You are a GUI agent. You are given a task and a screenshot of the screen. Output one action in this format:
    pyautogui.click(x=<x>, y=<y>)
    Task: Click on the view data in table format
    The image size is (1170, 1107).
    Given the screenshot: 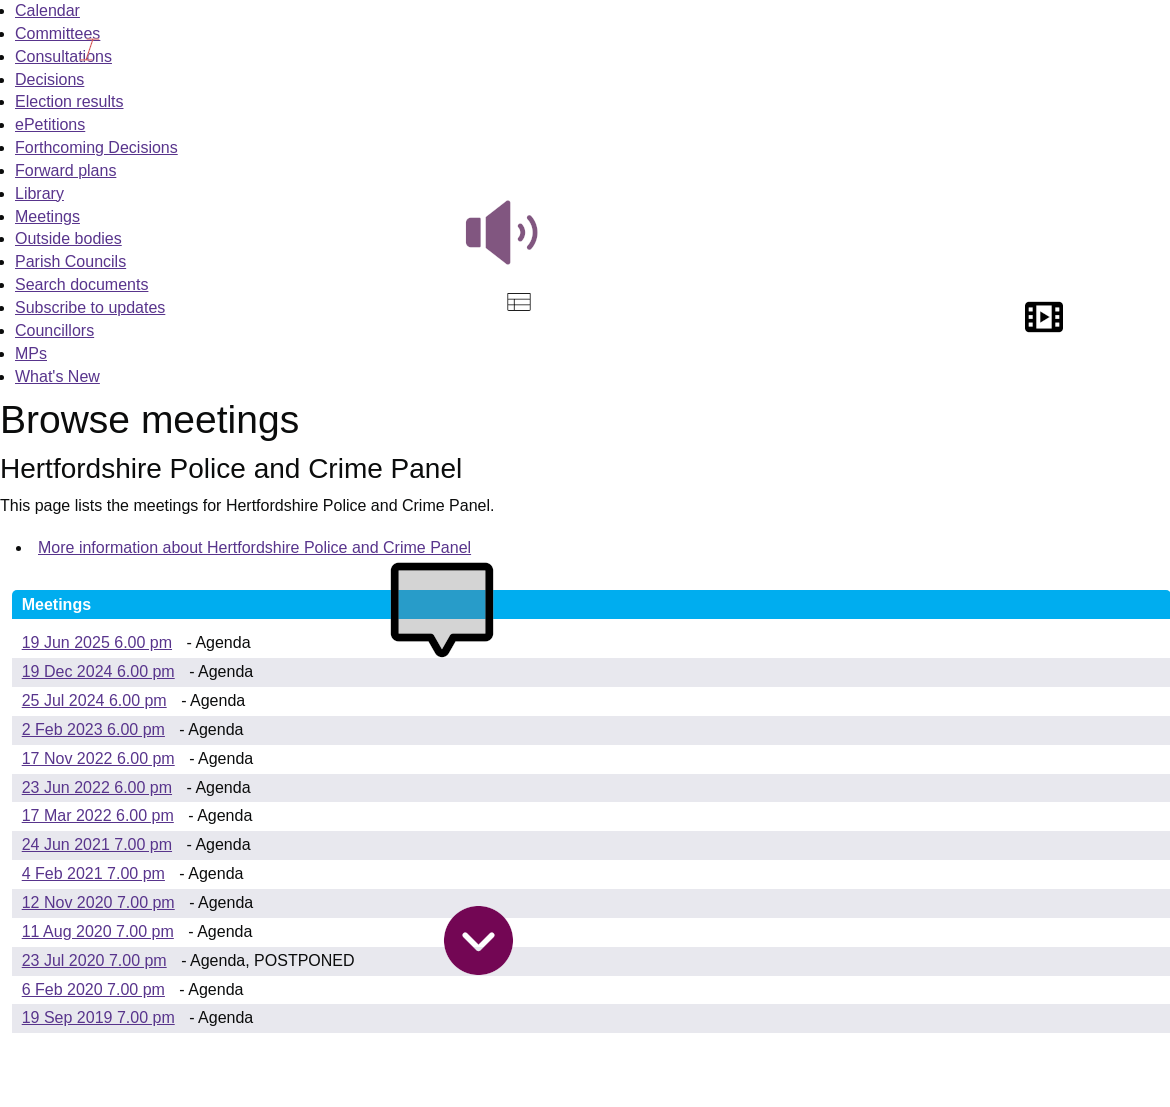 What is the action you would take?
    pyautogui.click(x=519, y=302)
    